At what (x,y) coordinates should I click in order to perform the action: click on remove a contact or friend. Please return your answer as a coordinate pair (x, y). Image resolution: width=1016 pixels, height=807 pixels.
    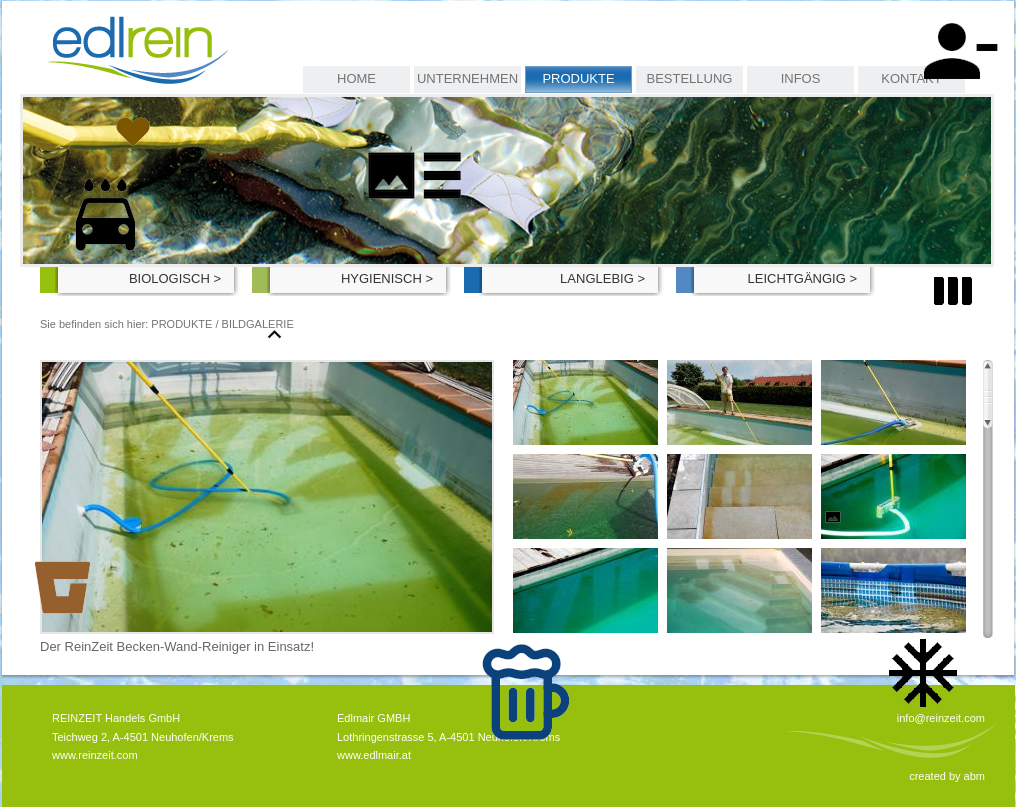
    Looking at the image, I should click on (959, 51).